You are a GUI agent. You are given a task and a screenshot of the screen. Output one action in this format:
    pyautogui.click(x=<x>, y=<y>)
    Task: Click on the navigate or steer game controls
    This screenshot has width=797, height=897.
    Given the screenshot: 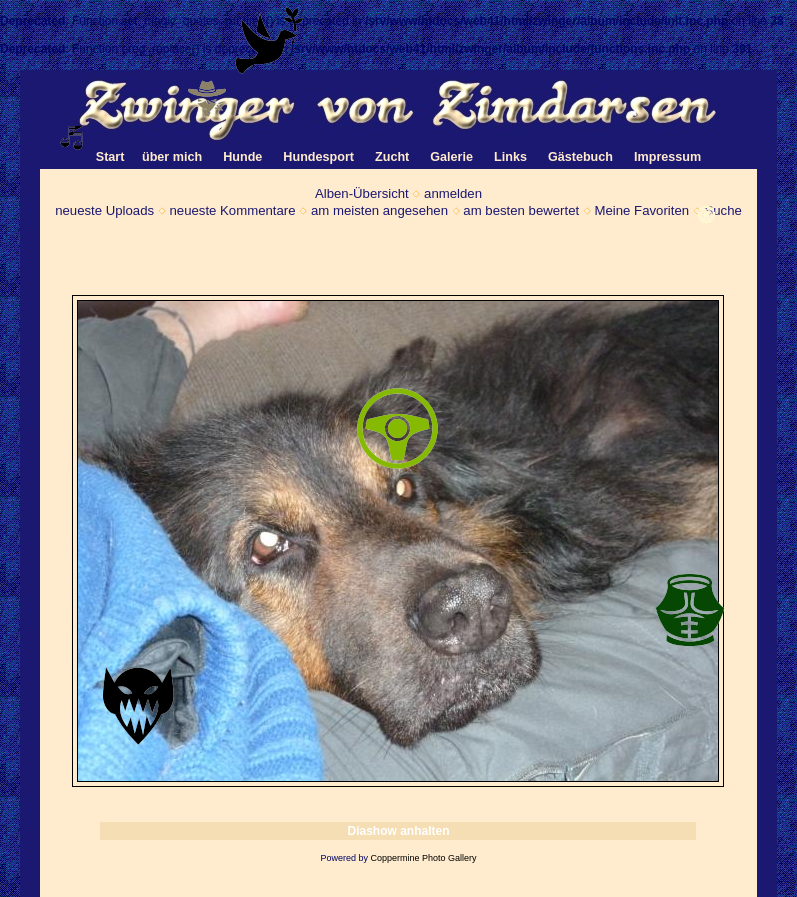 What is the action you would take?
    pyautogui.click(x=706, y=214)
    